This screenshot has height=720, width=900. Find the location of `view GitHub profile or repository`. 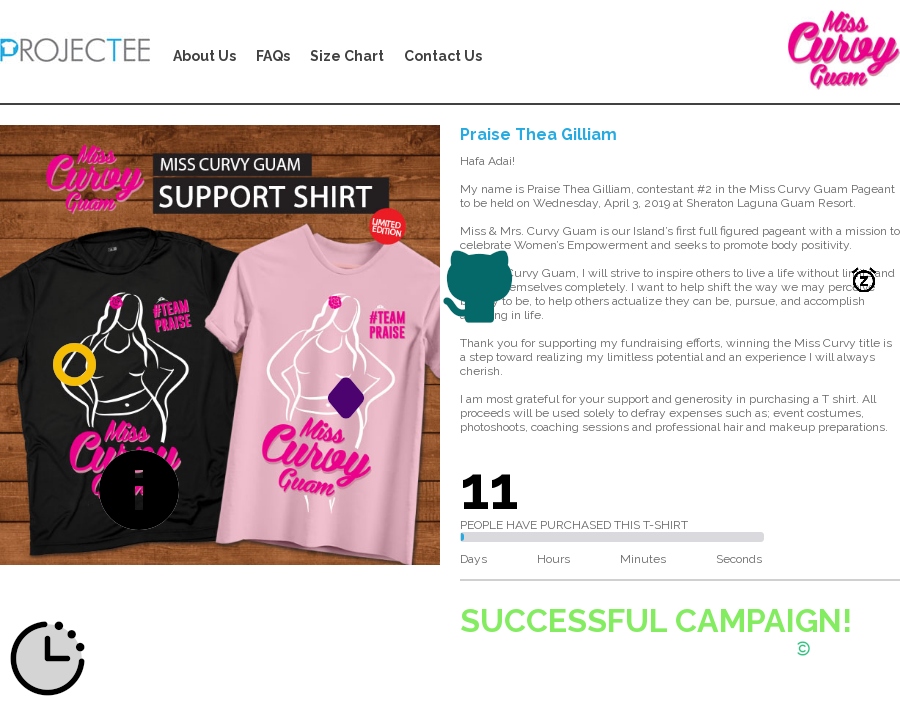

view GitHub profile or repository is located at coordinates (479, 286).